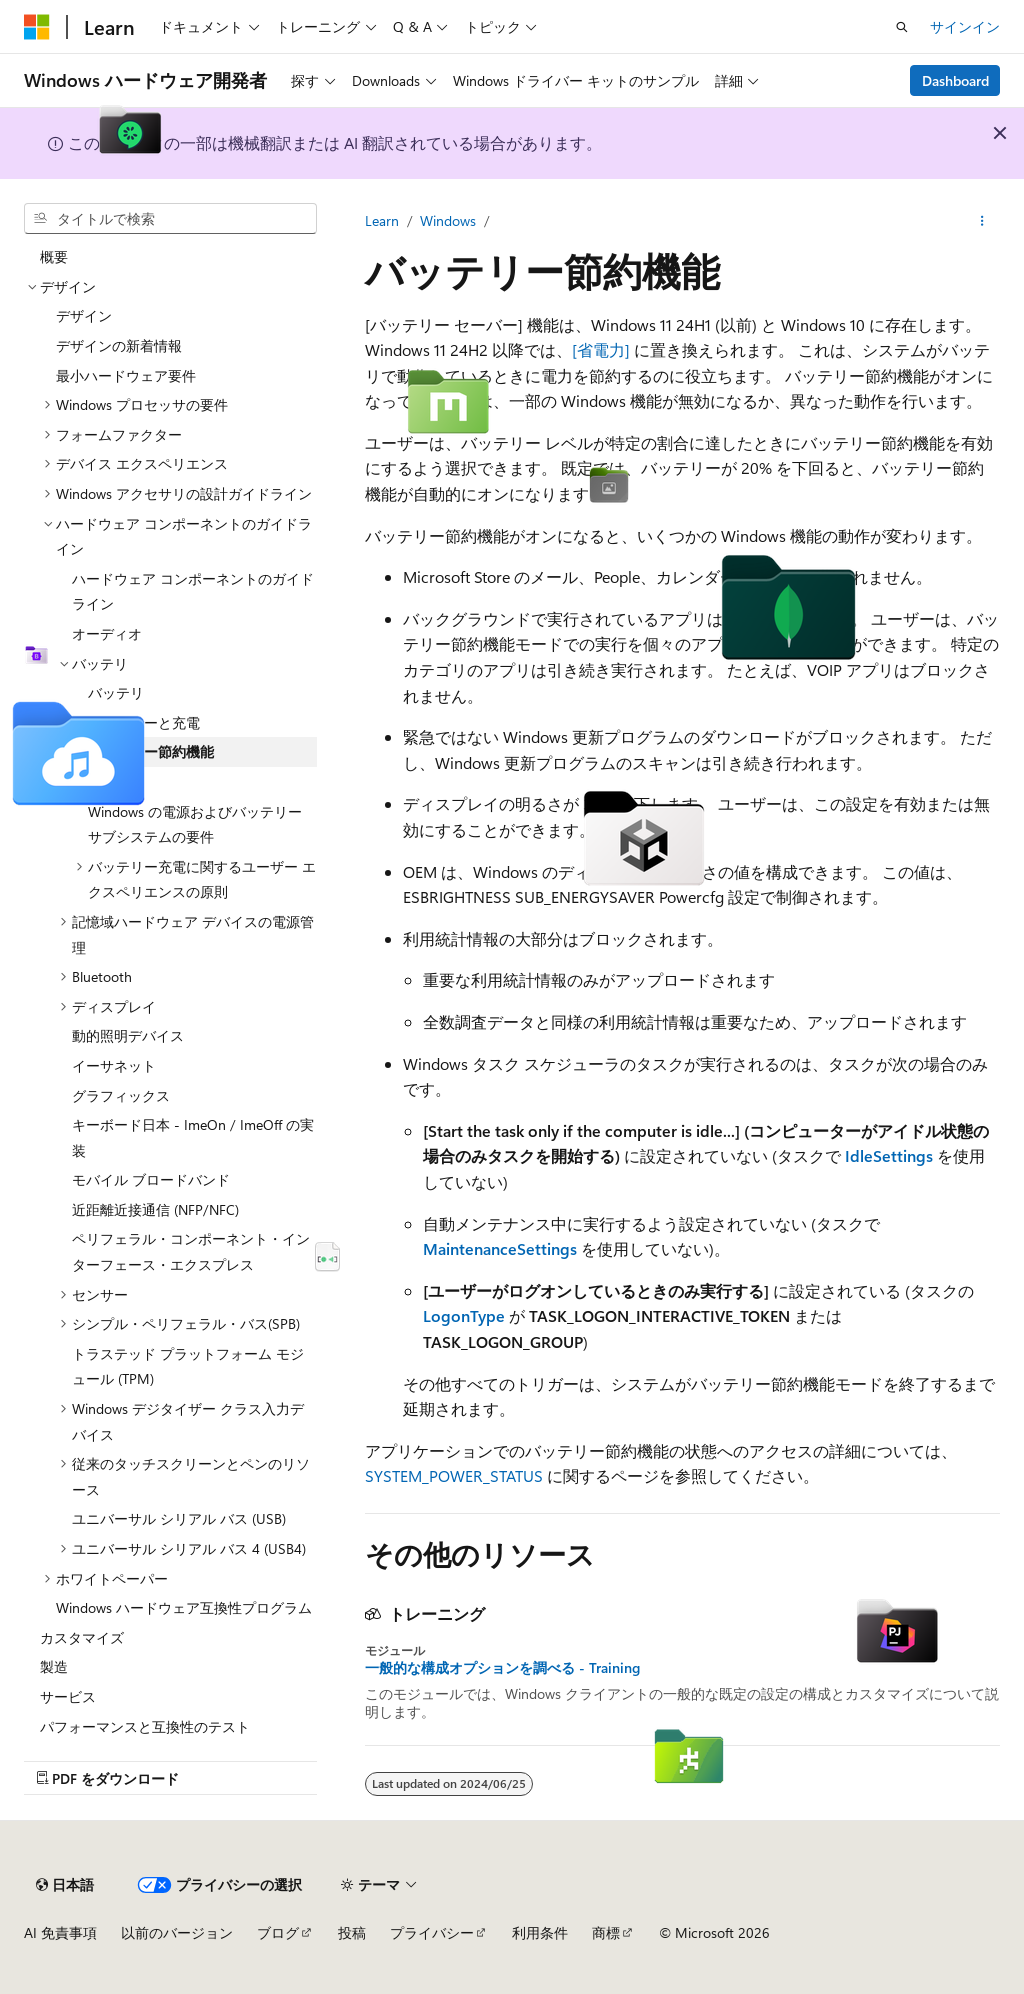 This screenshot has width=1024, height=1994. What do you see at coordinates (897, 1633) in the screenshot?
I see `open jetbrains projector project folder` at bounding box center [897, 1633].